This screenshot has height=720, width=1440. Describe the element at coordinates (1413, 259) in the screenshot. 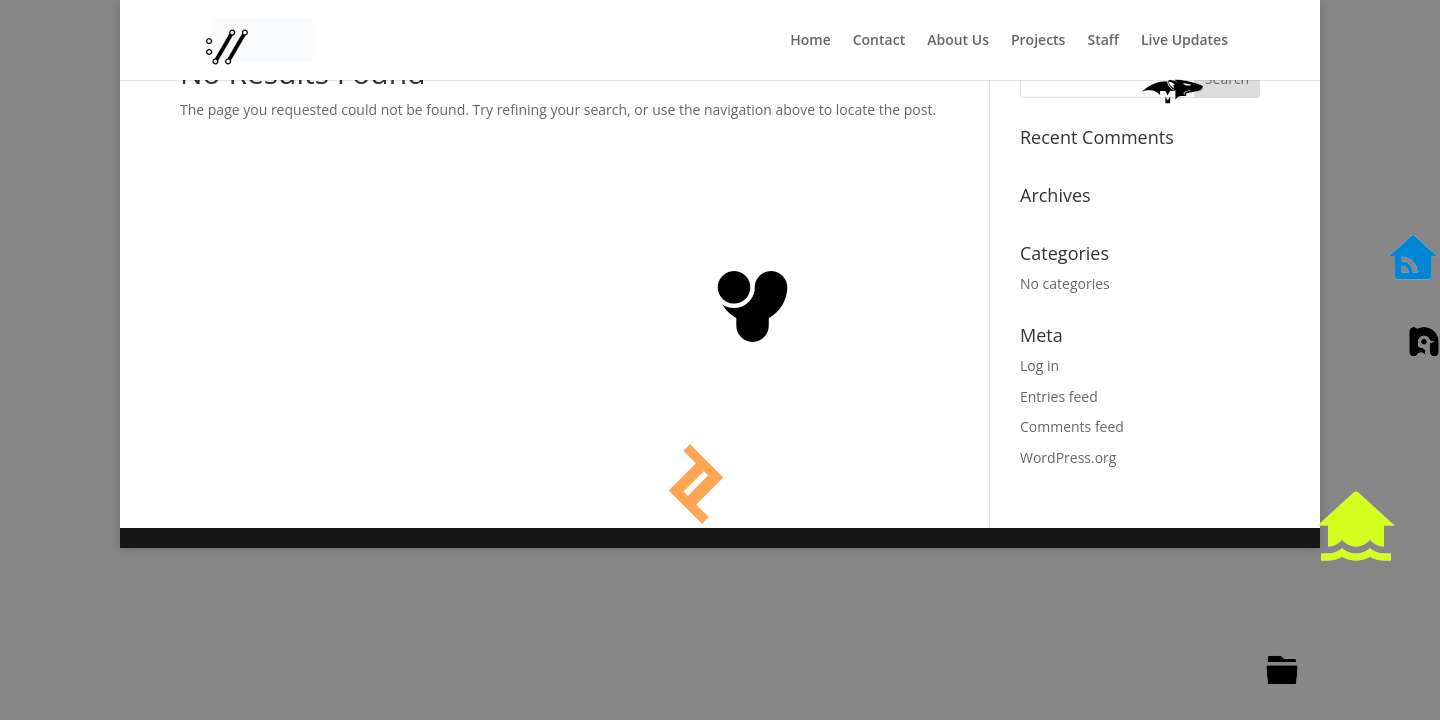

I see `connect to home wifi network` at that location.